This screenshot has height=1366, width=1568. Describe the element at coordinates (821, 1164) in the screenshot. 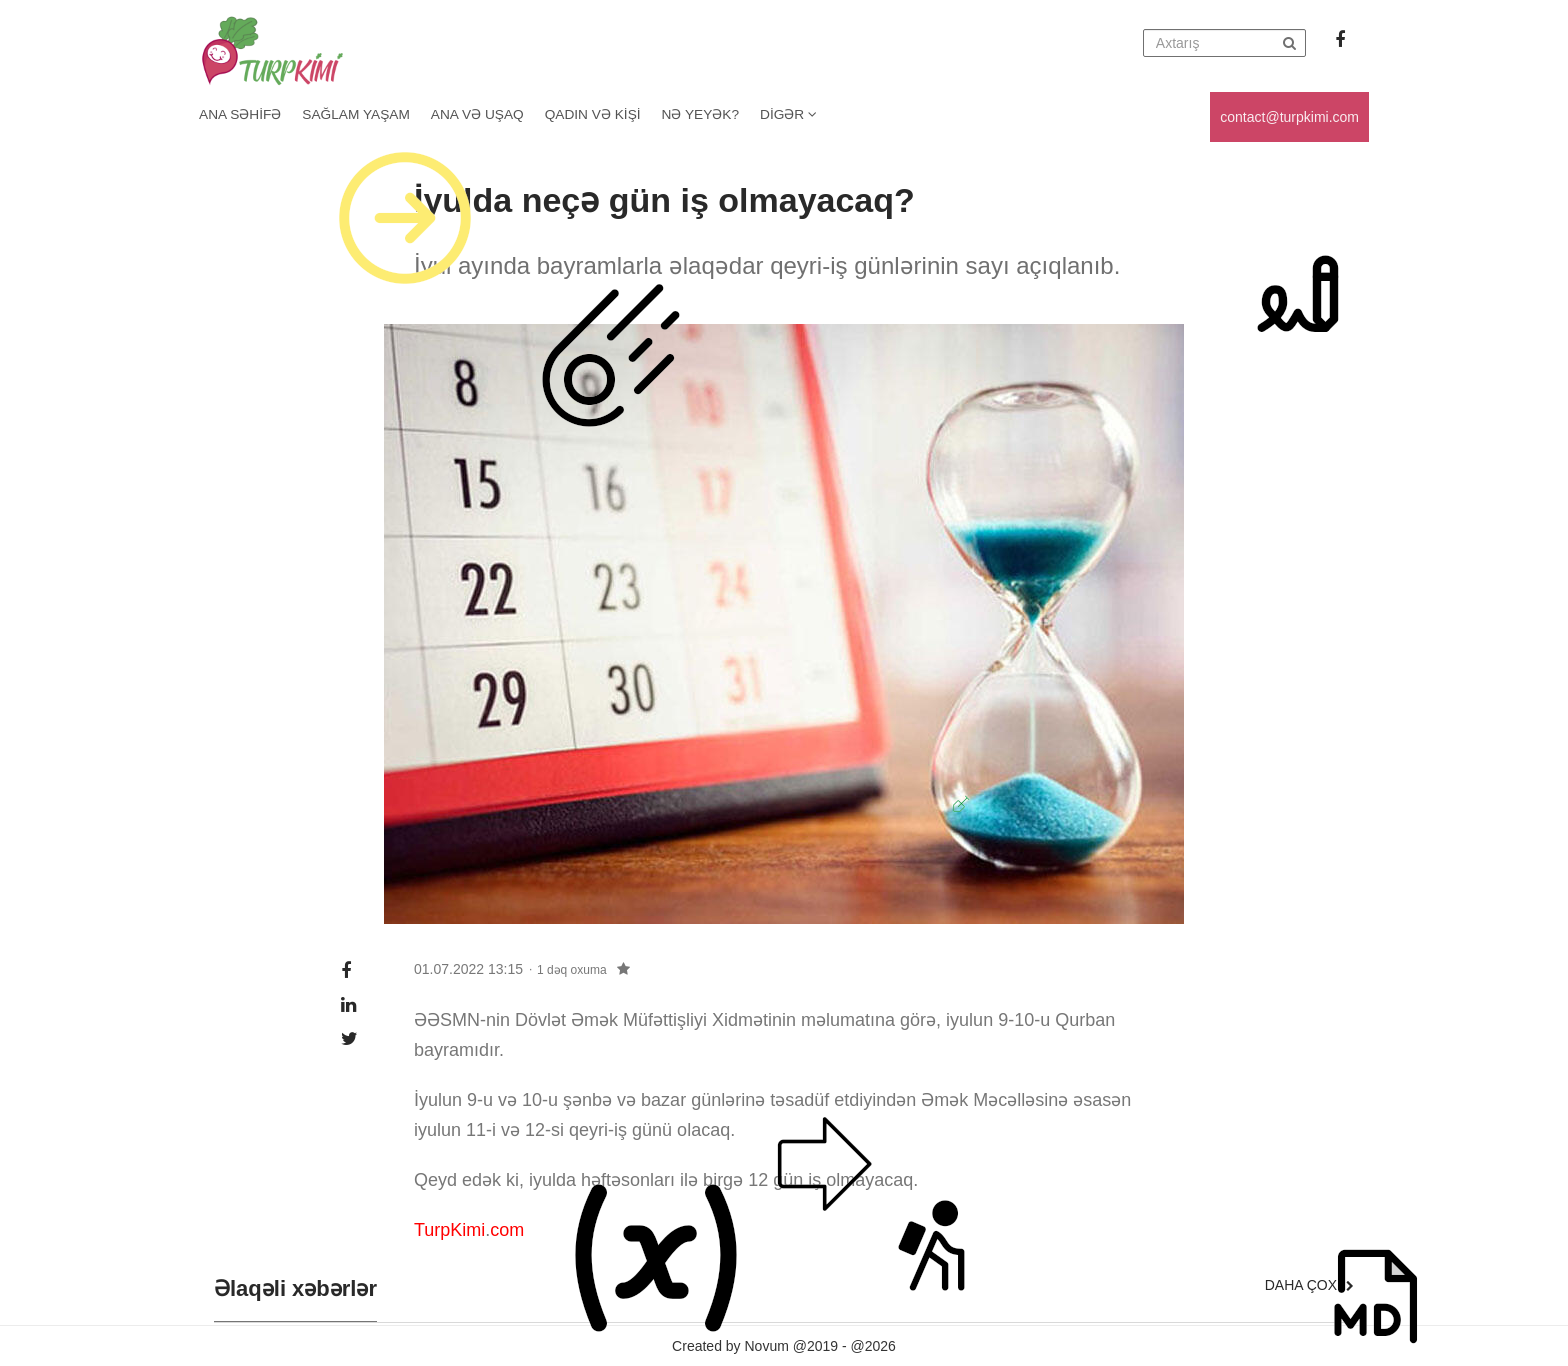

I see `go forward or proceed to the next step` at that location.